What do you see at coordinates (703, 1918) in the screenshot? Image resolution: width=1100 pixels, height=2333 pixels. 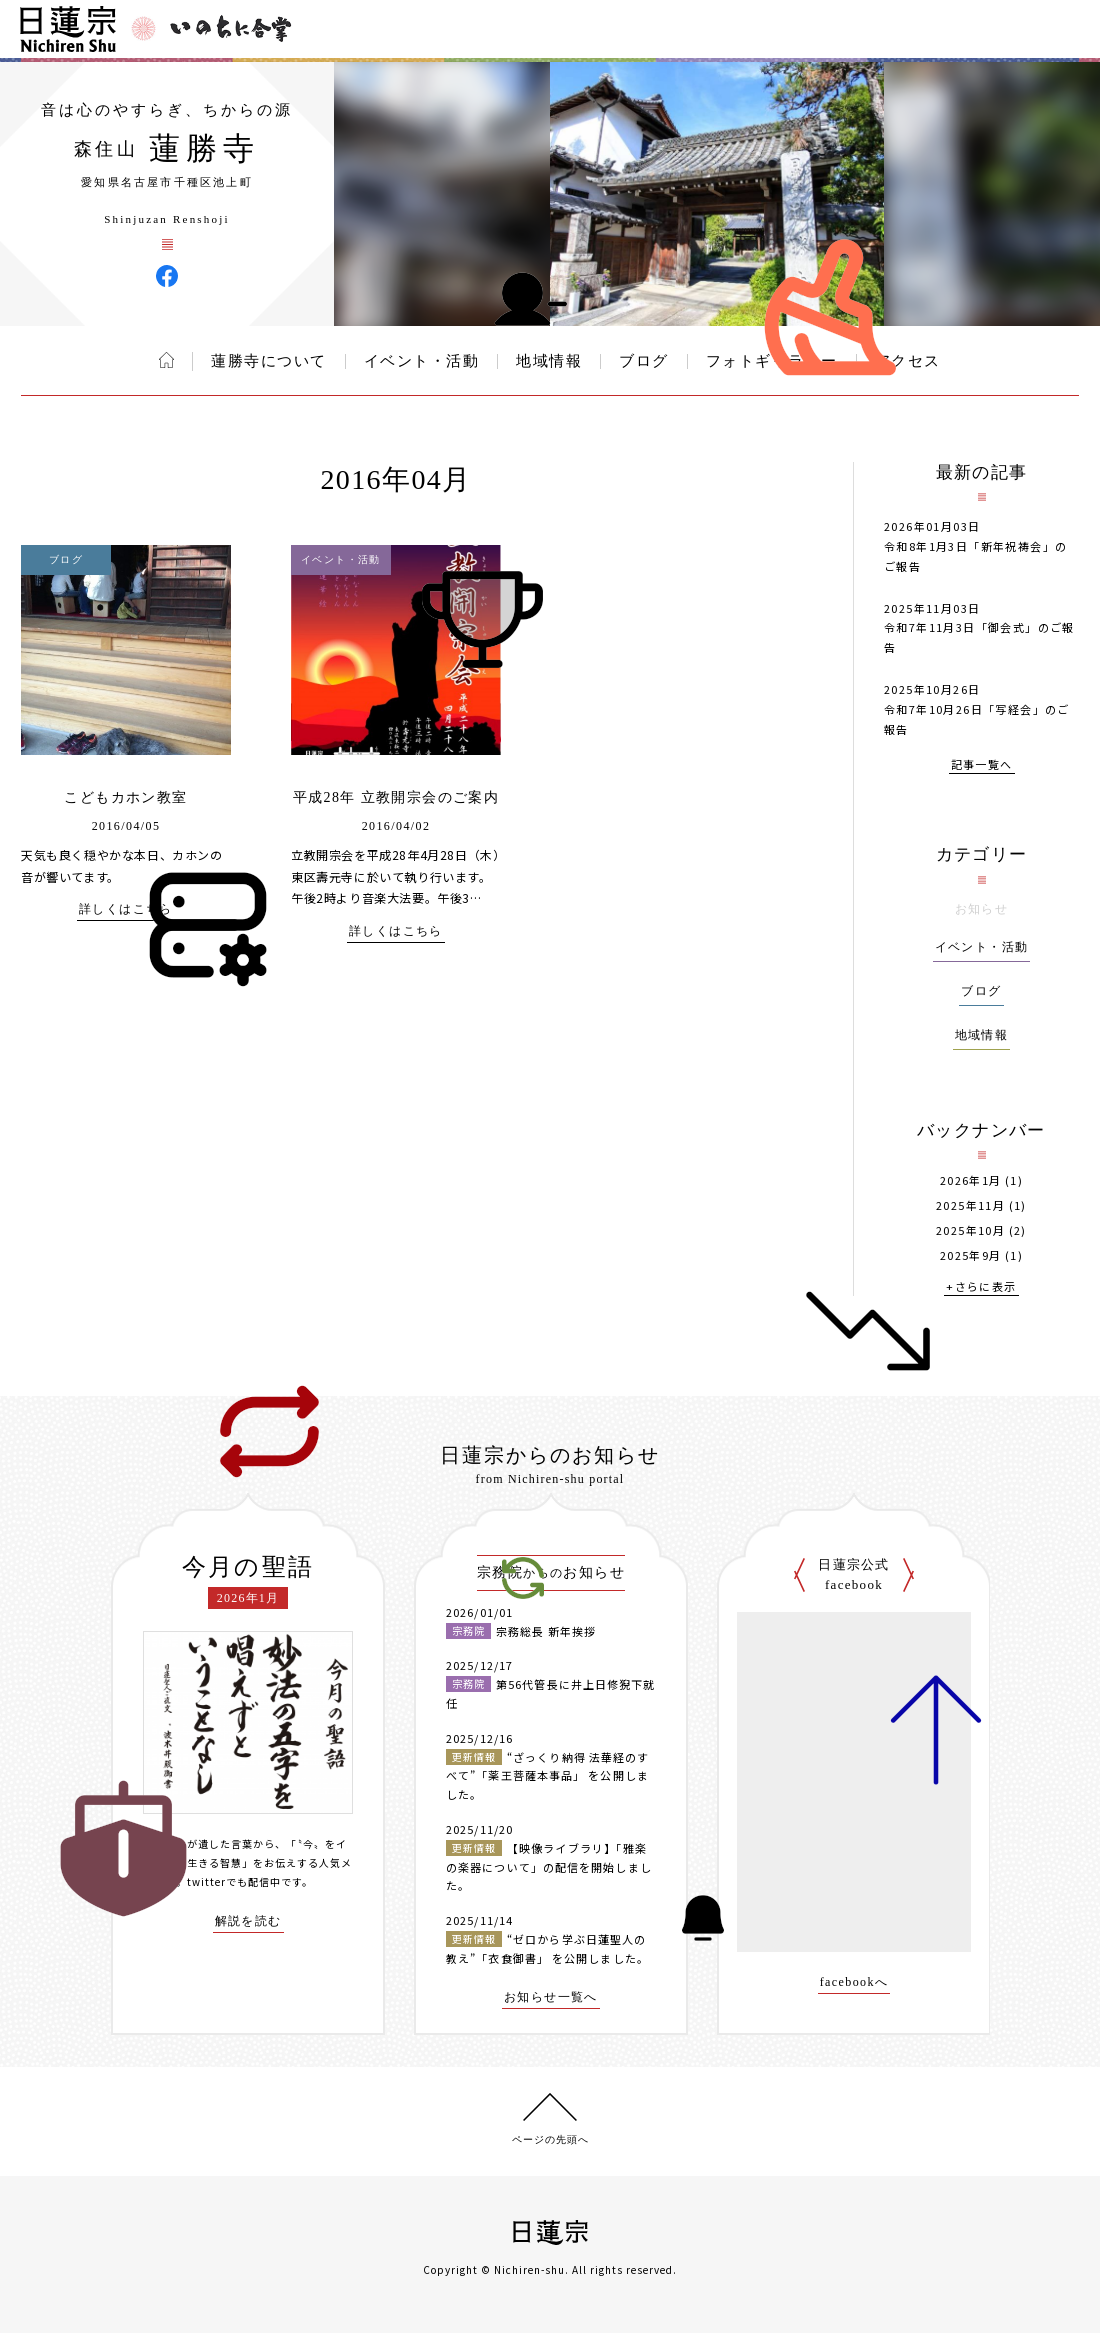 I see `view notifications` at bounding box center [703, 1918].